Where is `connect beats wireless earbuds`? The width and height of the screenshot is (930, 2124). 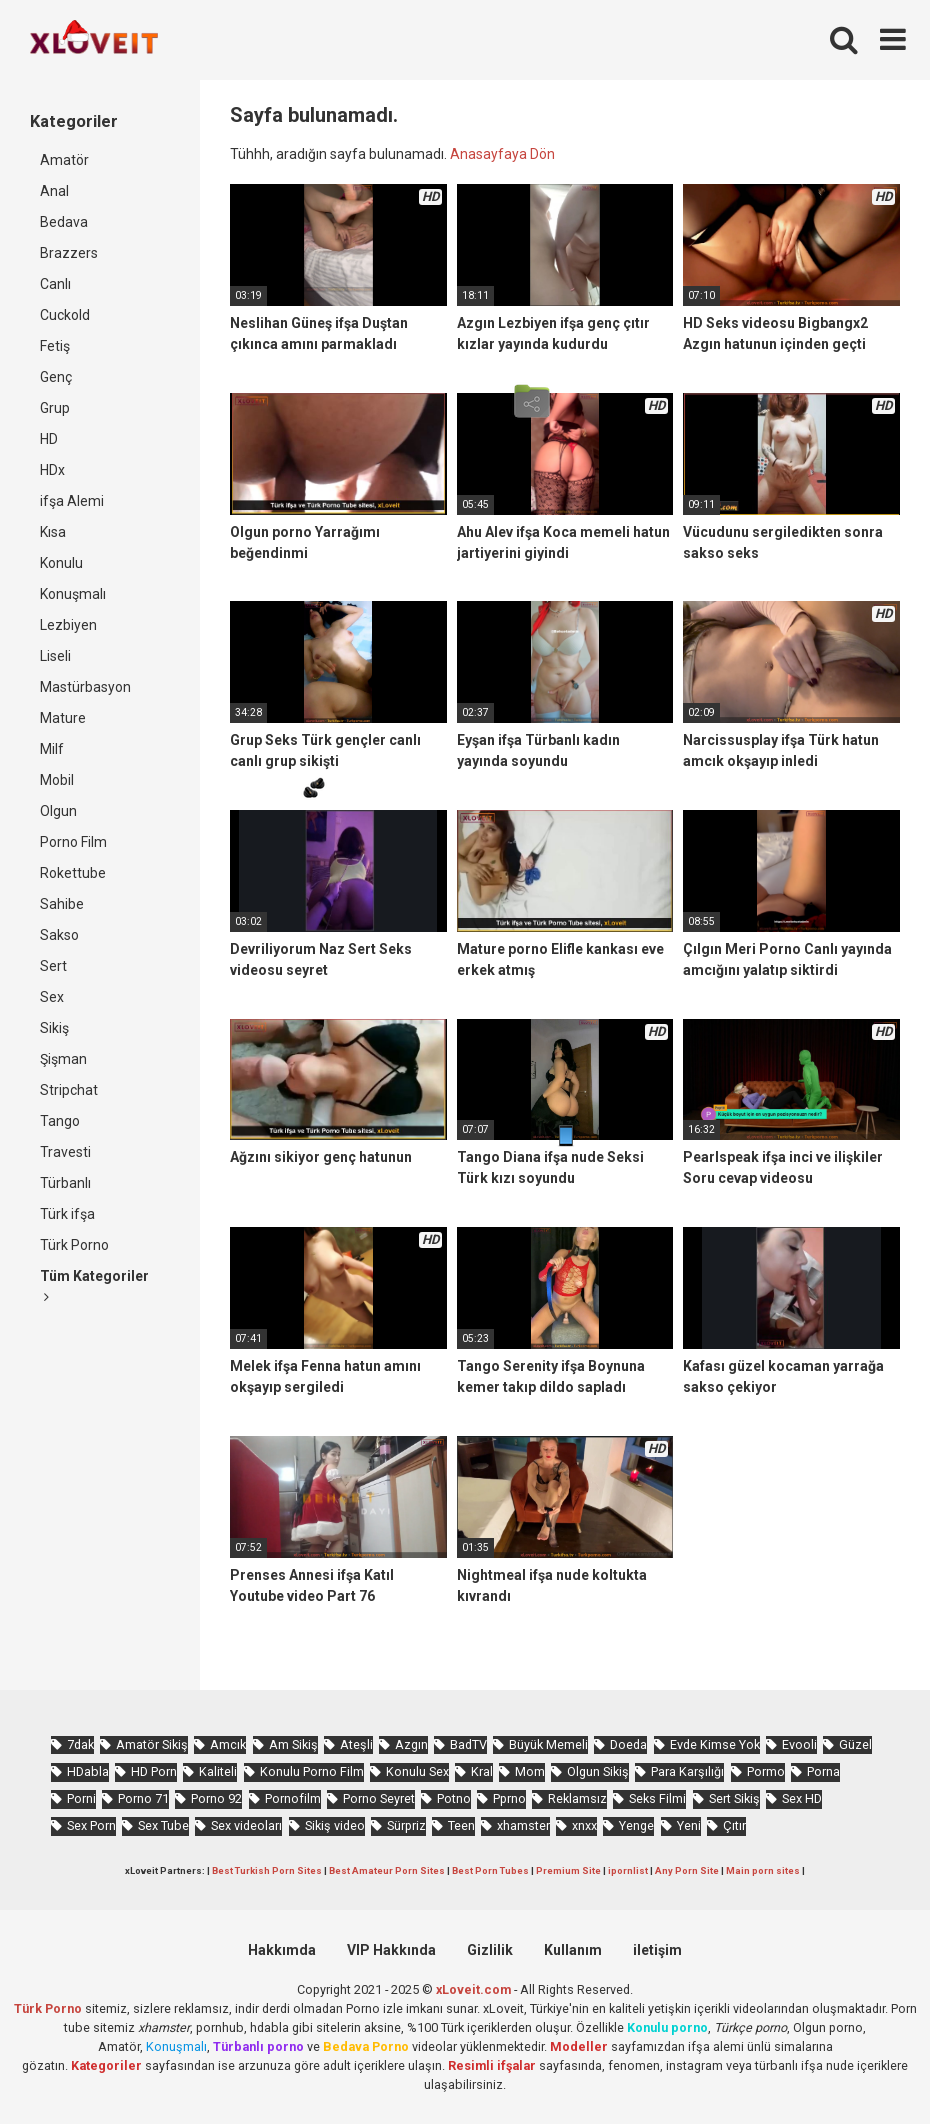 connect beats wireless earbuds is located at coordinates (314, 788).